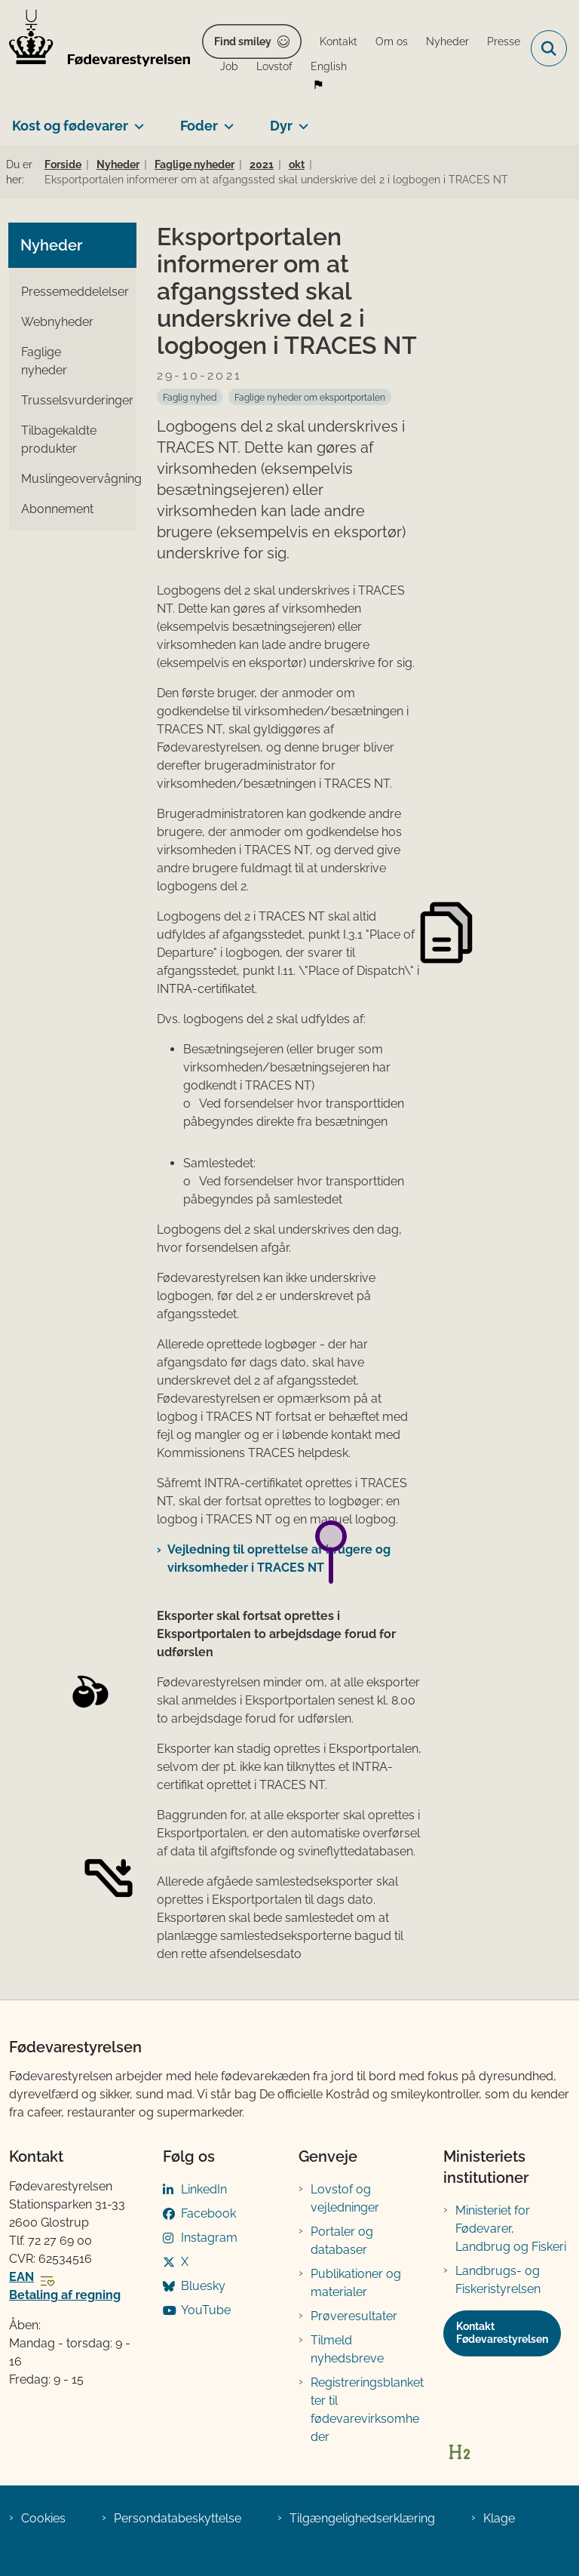 The width and height of the screenshot is (579, 2576). I want to click on format text as heading level 2, so click(459, 2452).